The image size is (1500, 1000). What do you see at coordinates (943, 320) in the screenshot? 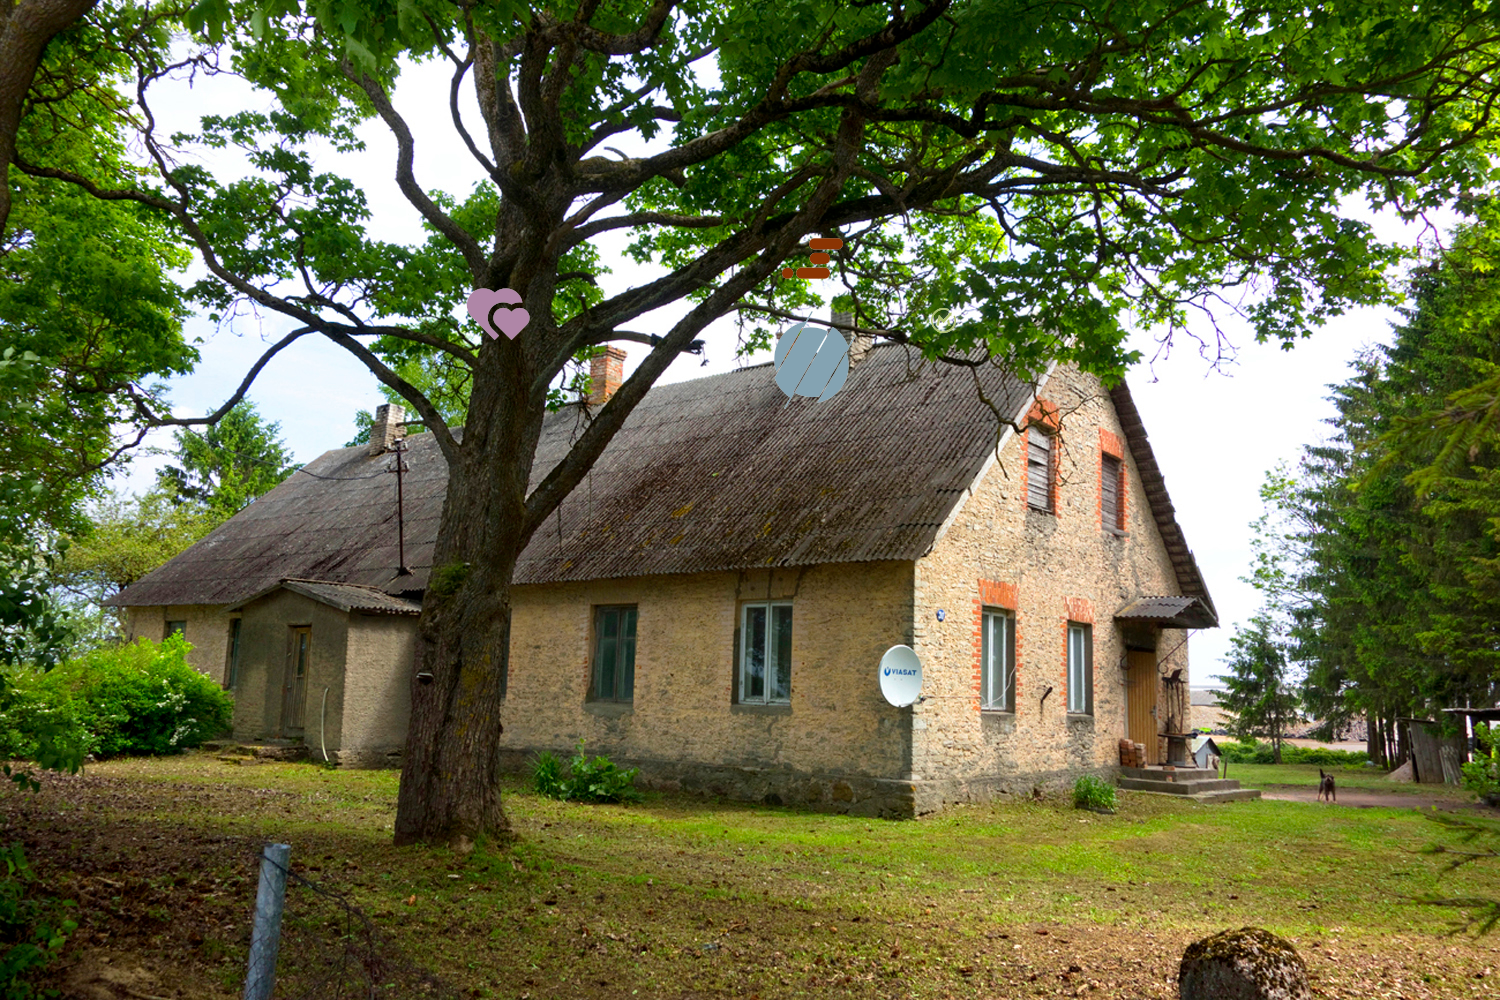
I see `open Mautic marketing automation platform` at bounding box center [943, 320].